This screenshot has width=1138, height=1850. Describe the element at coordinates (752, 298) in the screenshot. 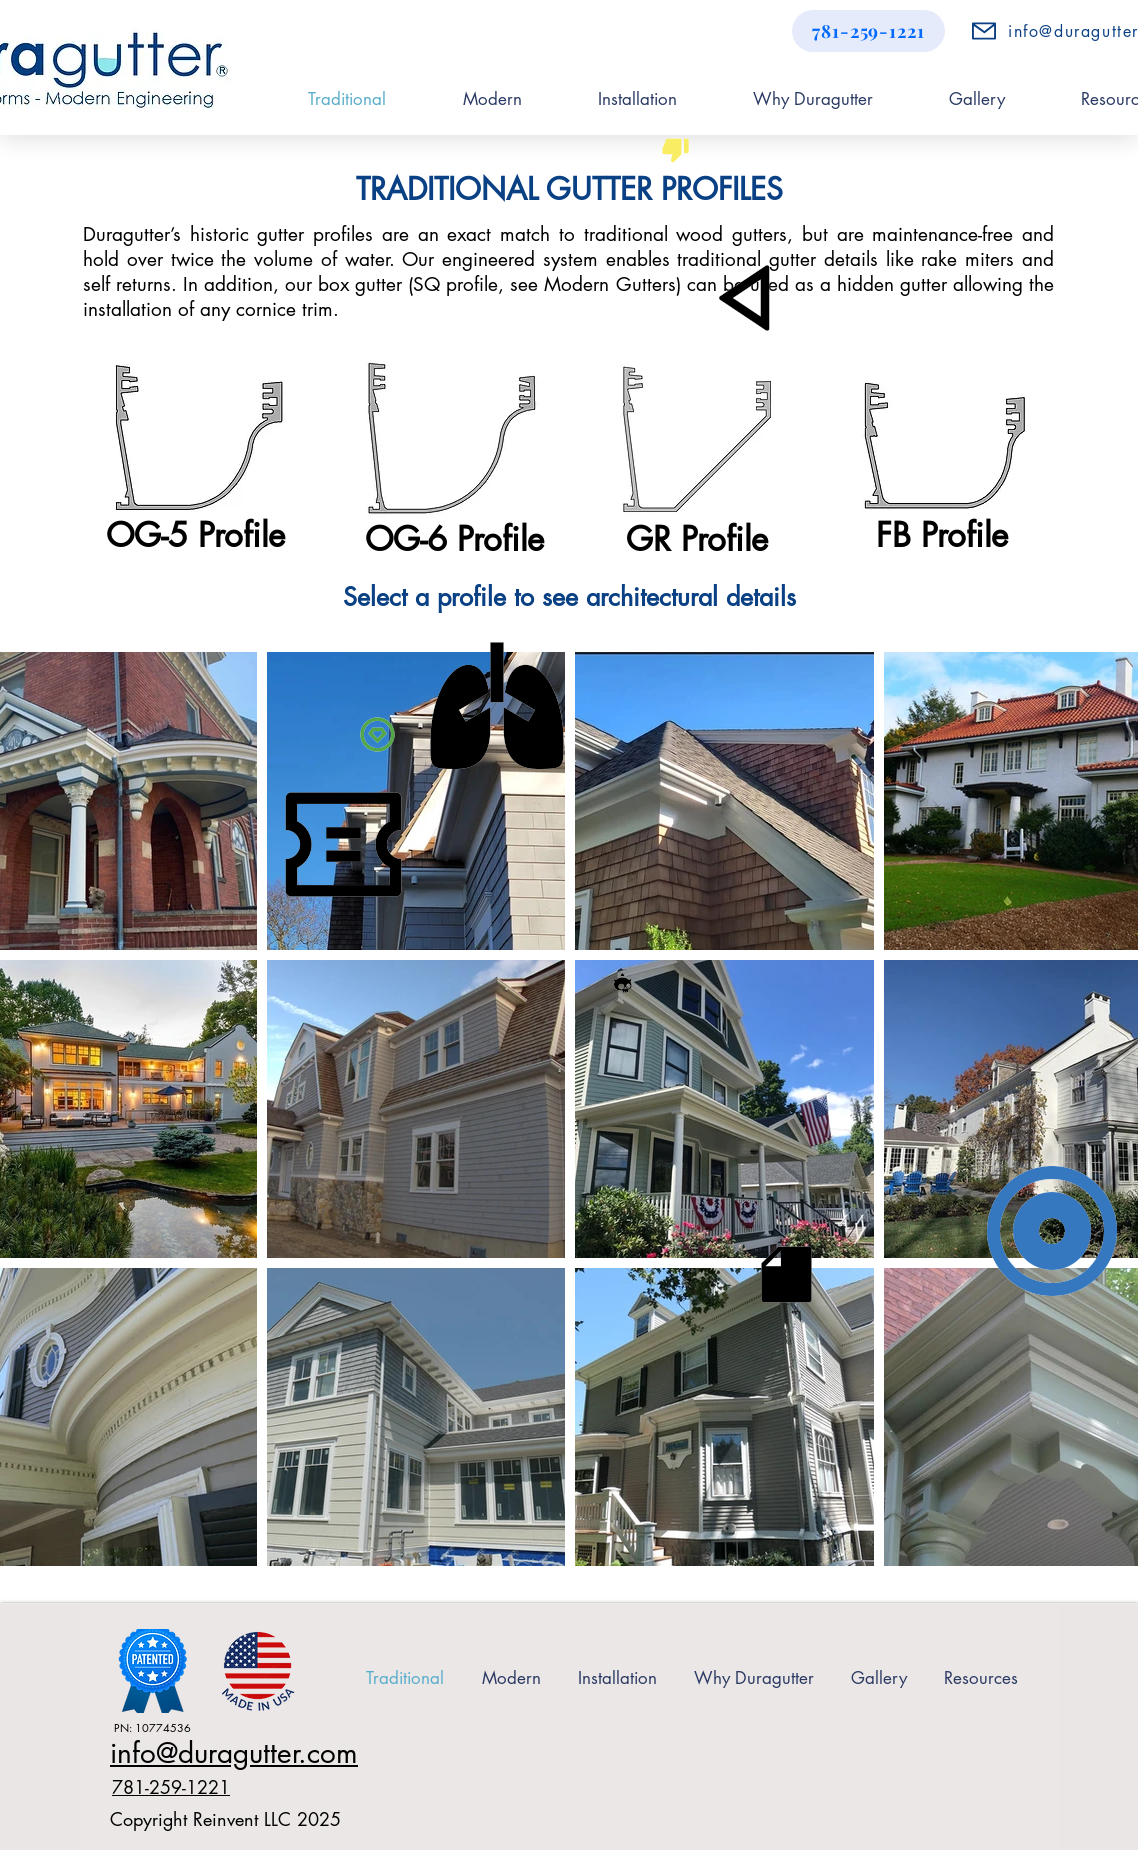

I see `play media in reverse` at that location.